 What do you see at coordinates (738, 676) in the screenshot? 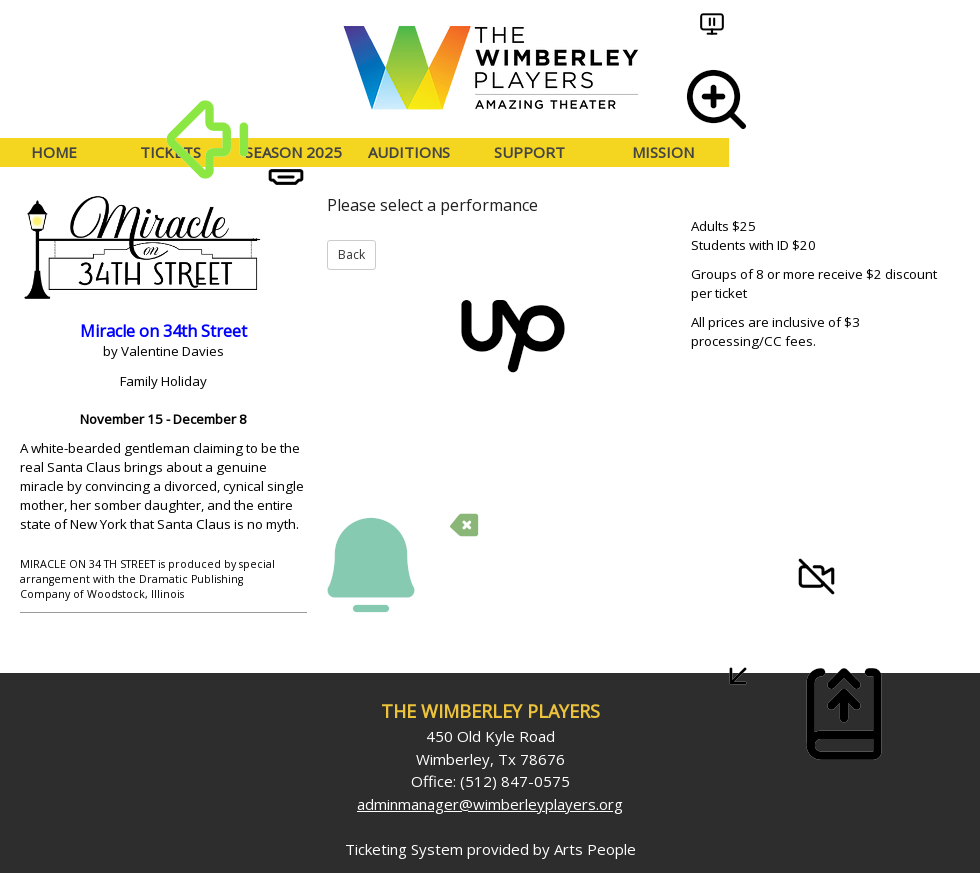
I see `navigate to the bottom-left corner` at bounding box center [738, 676].